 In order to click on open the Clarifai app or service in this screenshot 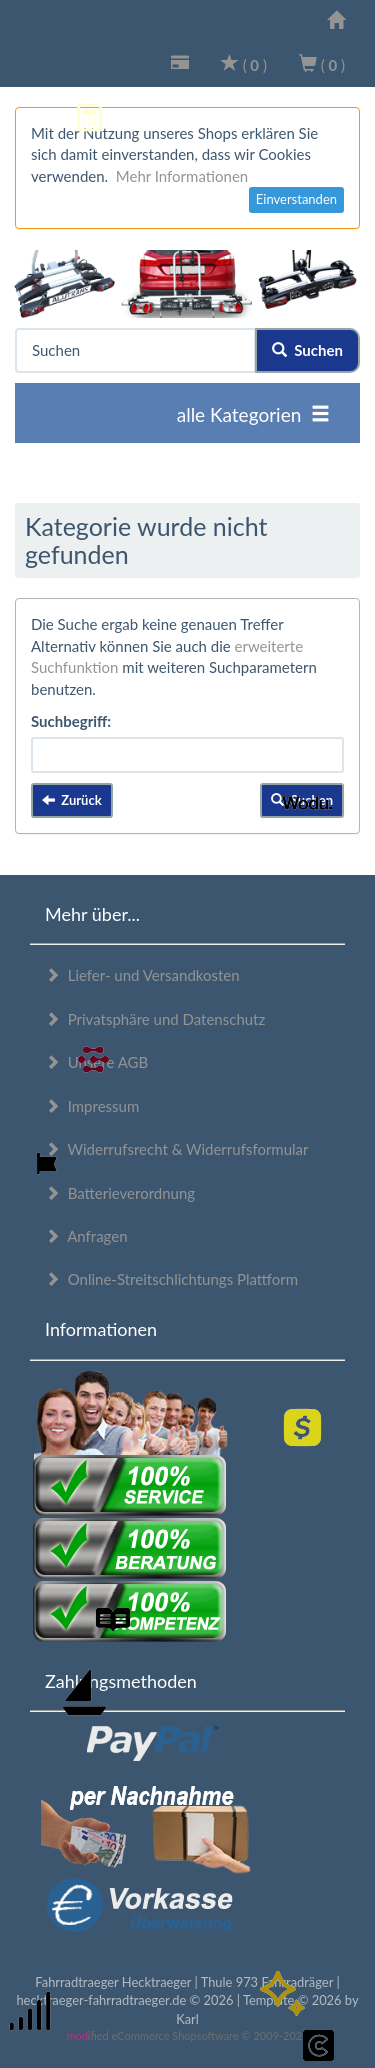, I will do `click(93, 1059)`.